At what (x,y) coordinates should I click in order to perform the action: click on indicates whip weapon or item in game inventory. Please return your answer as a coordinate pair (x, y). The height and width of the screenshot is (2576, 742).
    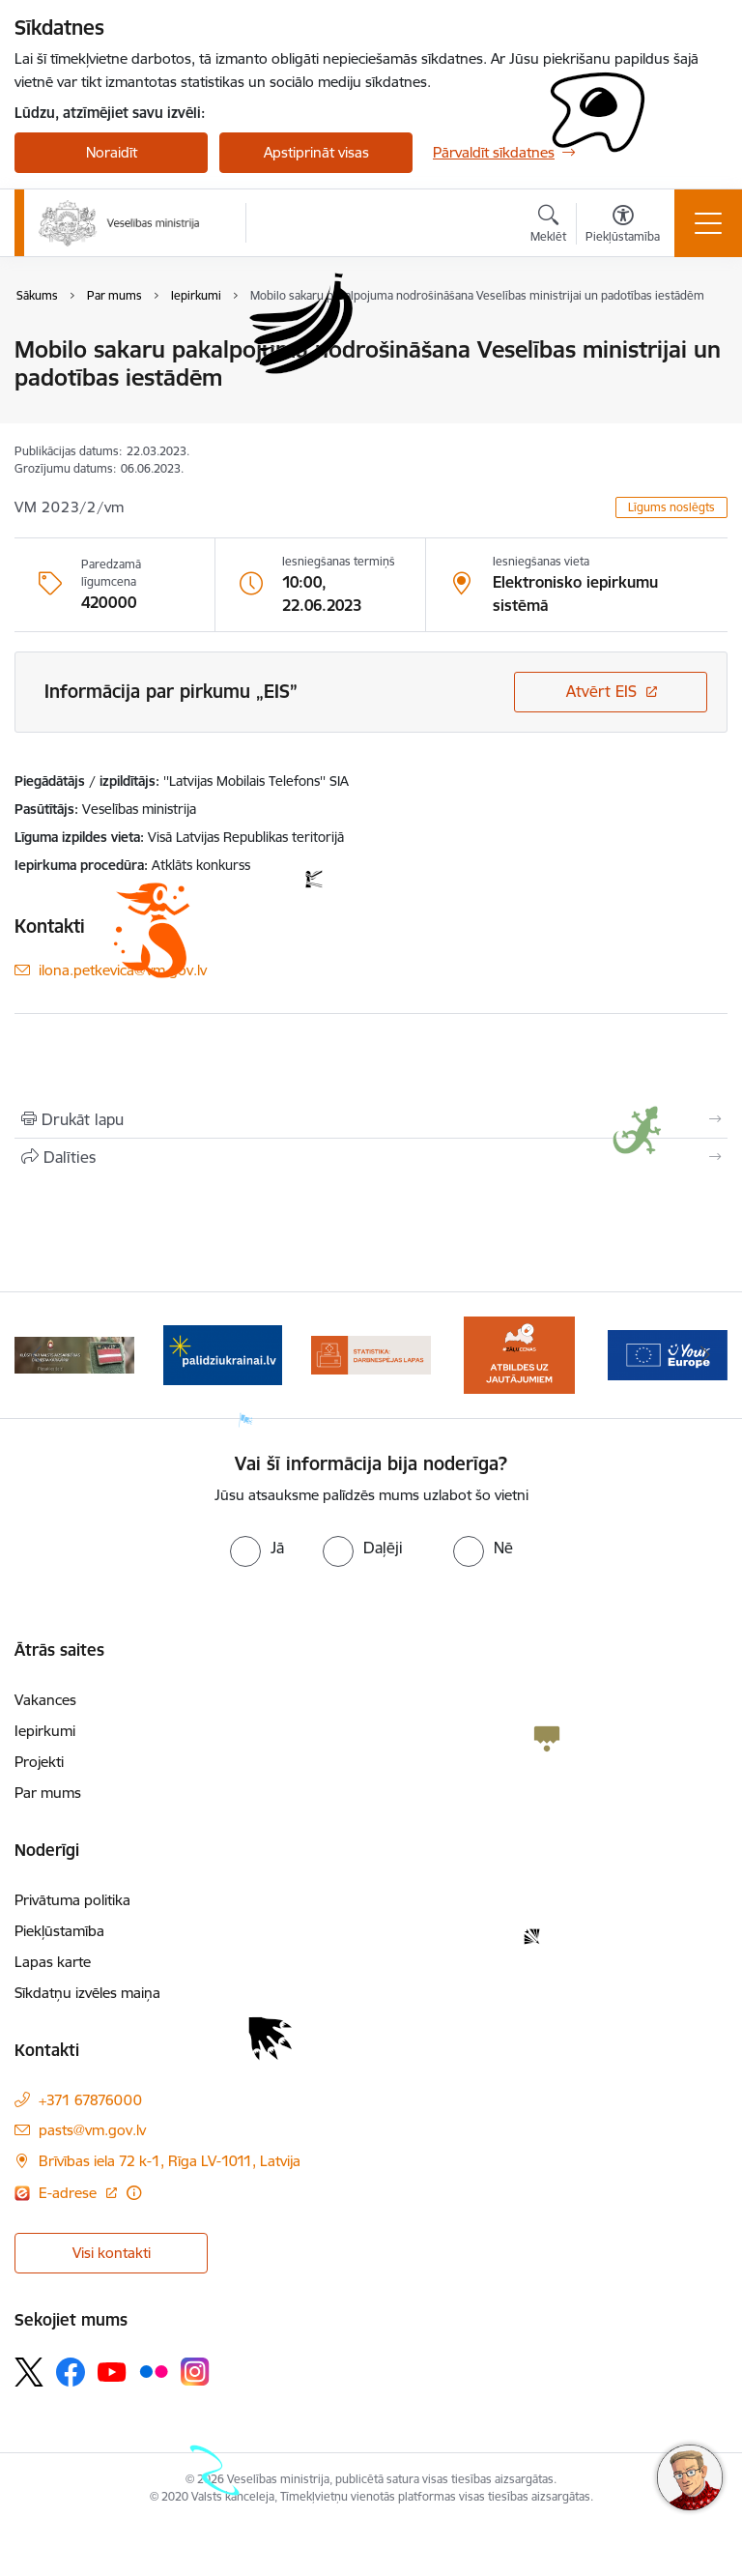
    Looking at the image, I should click on (214, 2471).